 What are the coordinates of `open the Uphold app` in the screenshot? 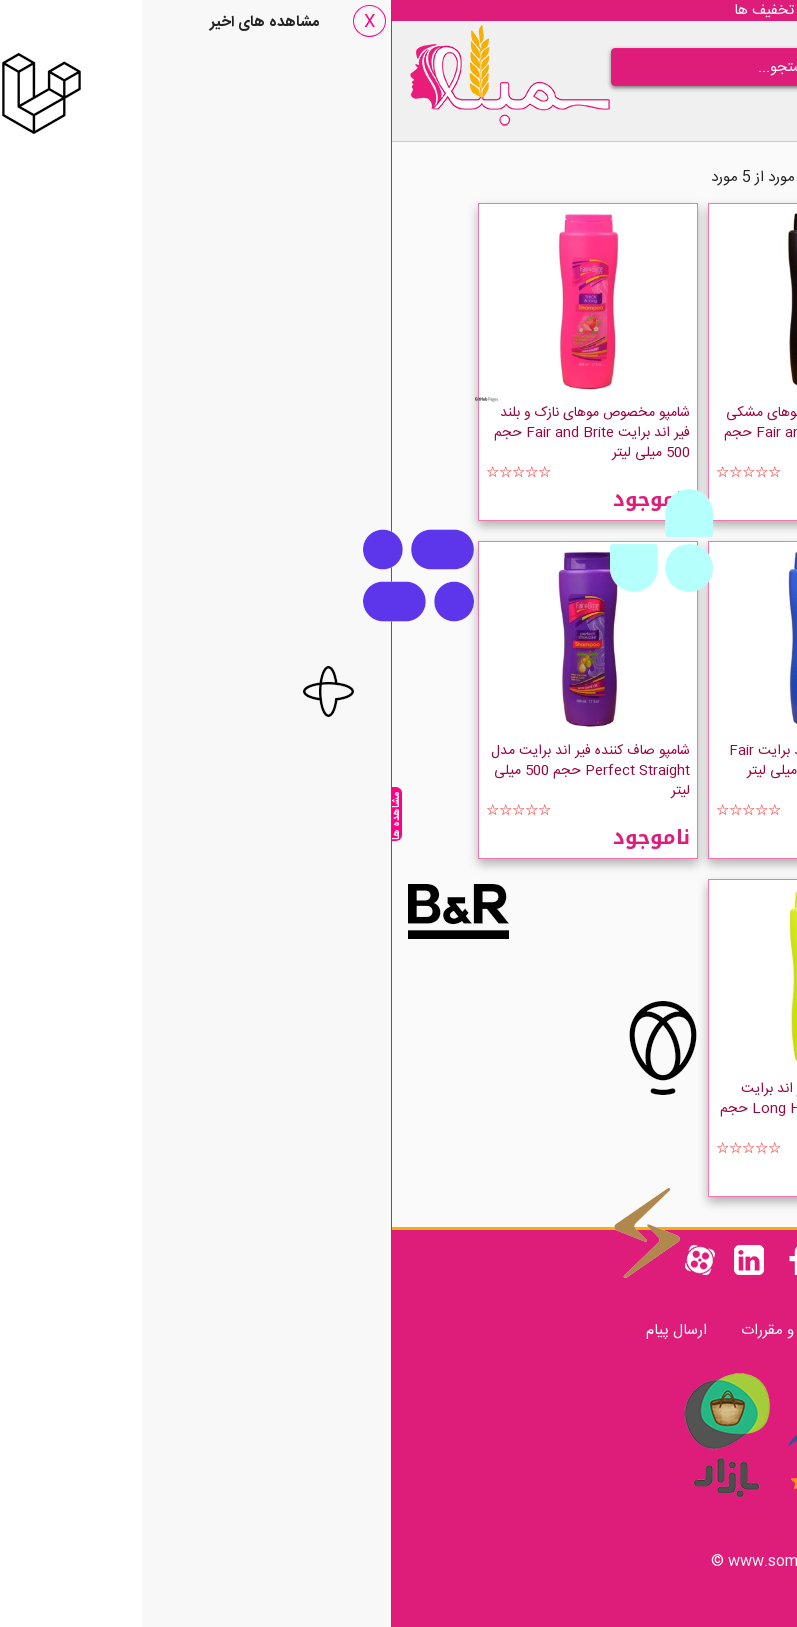 It's located at (663, 1048).